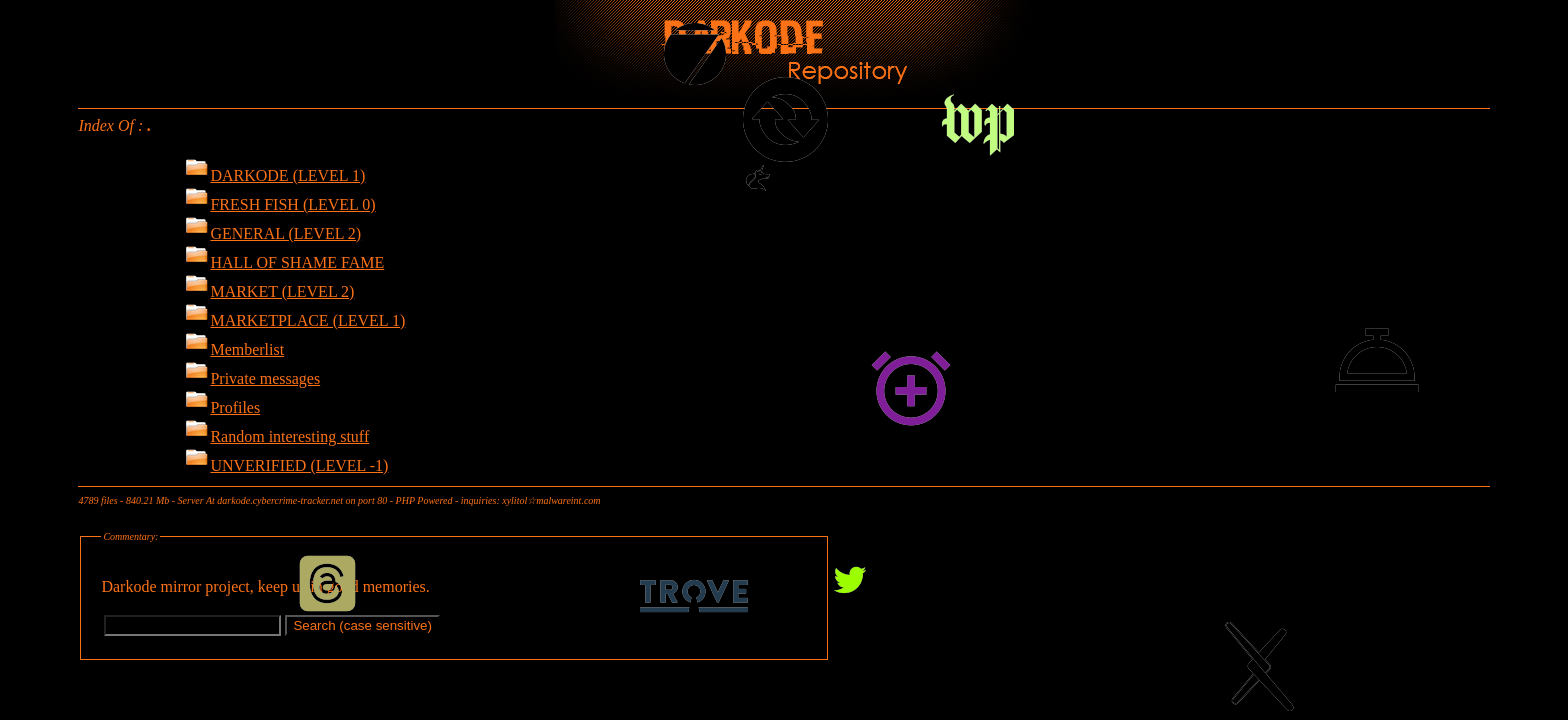  What do you see at coordinates (911, 387) in the screenshot?
I see `add a new alarm` at bounding box center [911, 387].